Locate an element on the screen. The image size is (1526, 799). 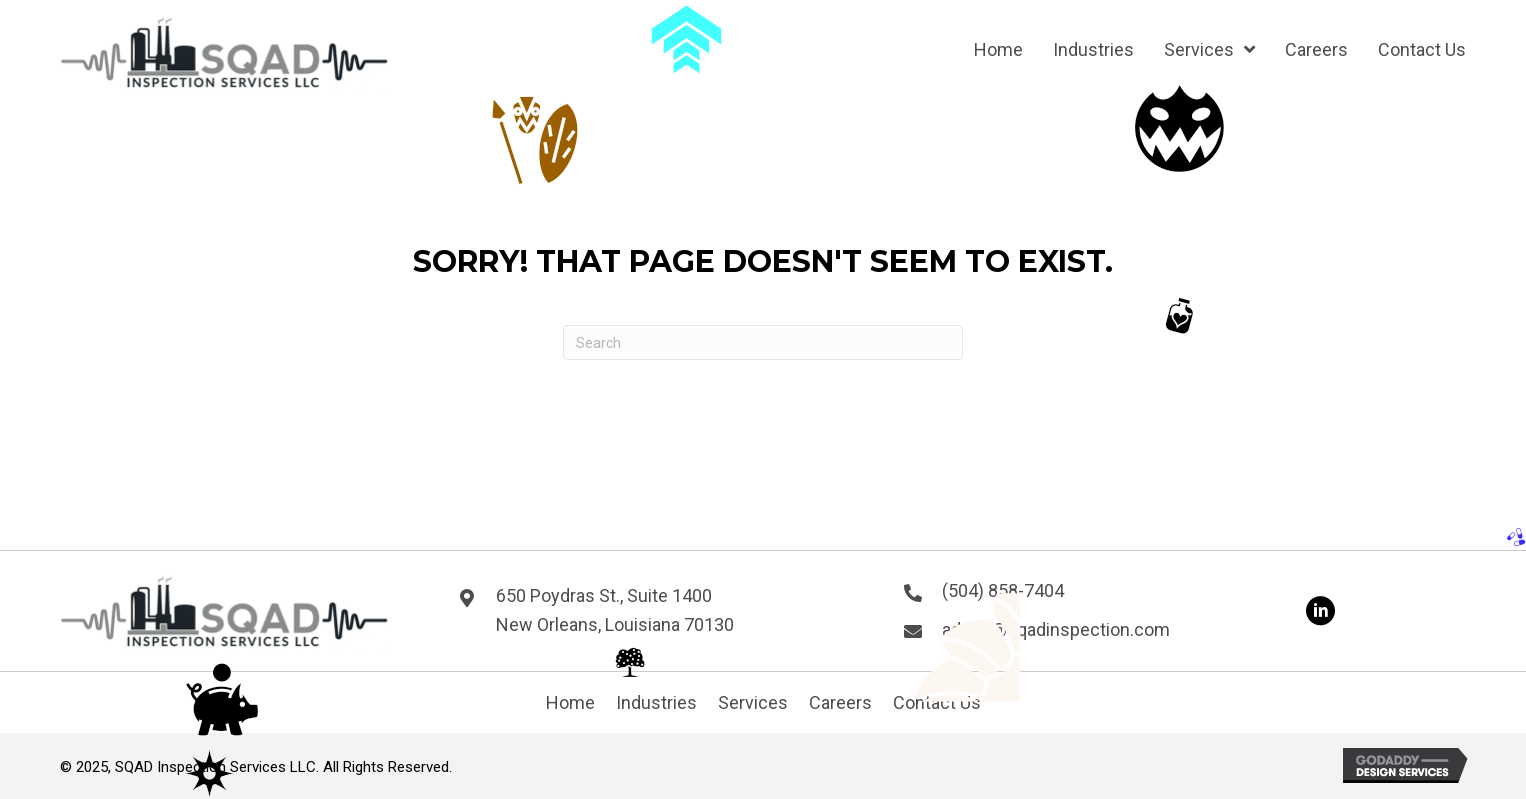
health potion or healing item in a game inventory is located at coordinates (1179, 315).